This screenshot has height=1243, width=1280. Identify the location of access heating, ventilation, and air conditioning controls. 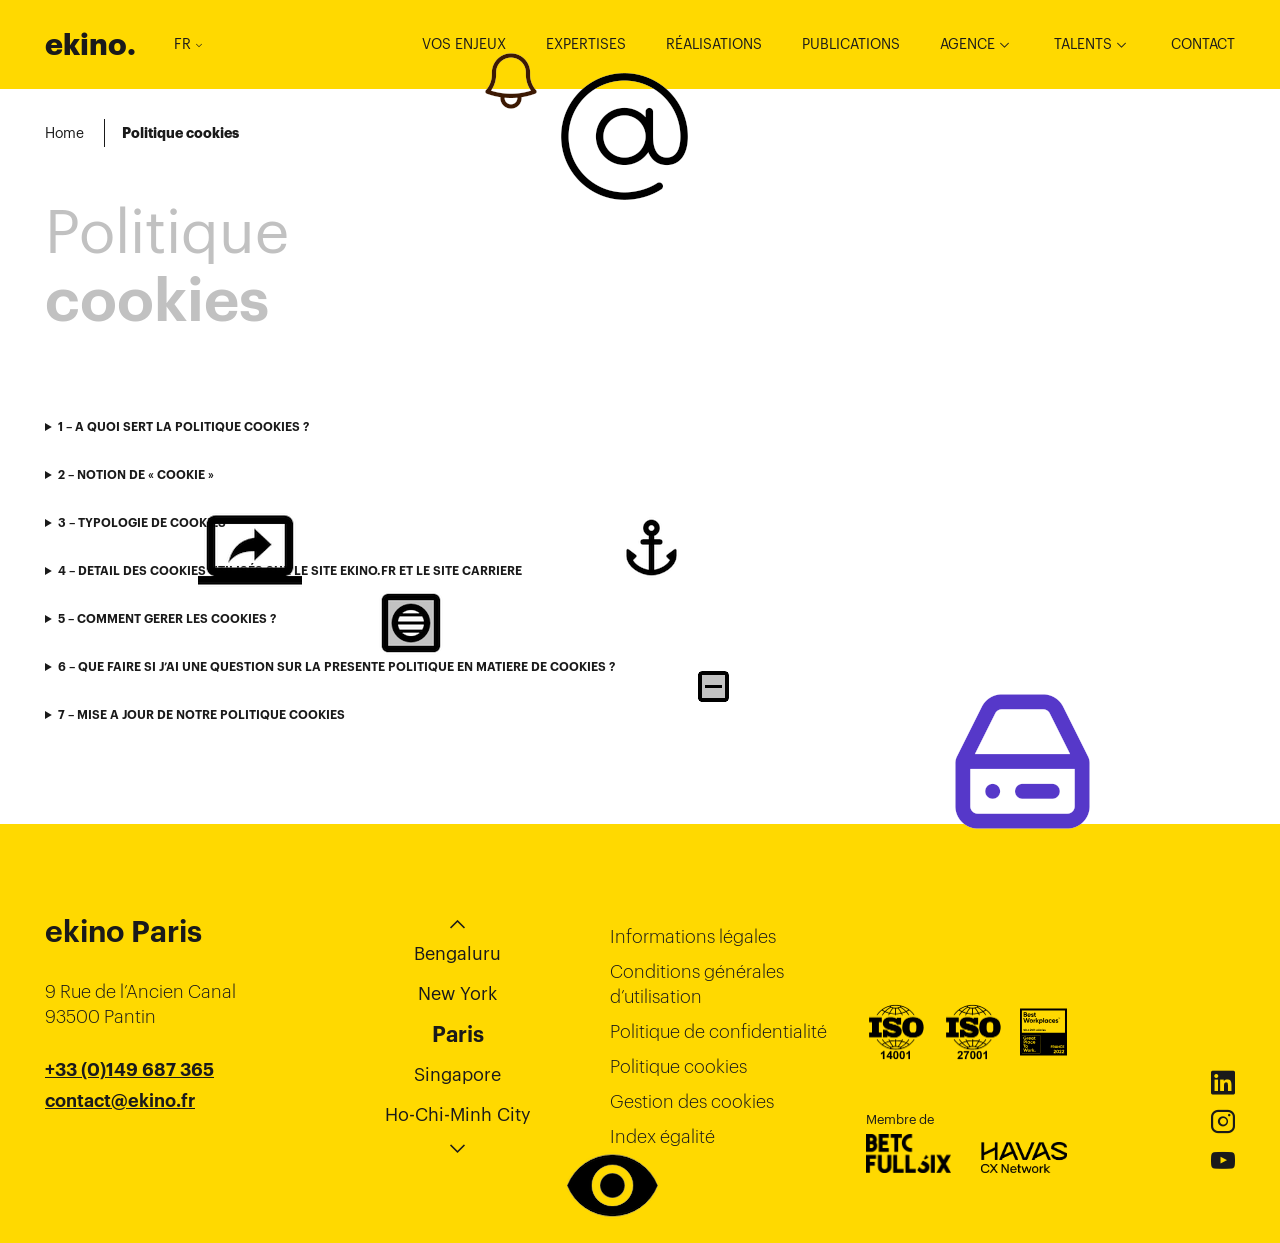
(411, 623).